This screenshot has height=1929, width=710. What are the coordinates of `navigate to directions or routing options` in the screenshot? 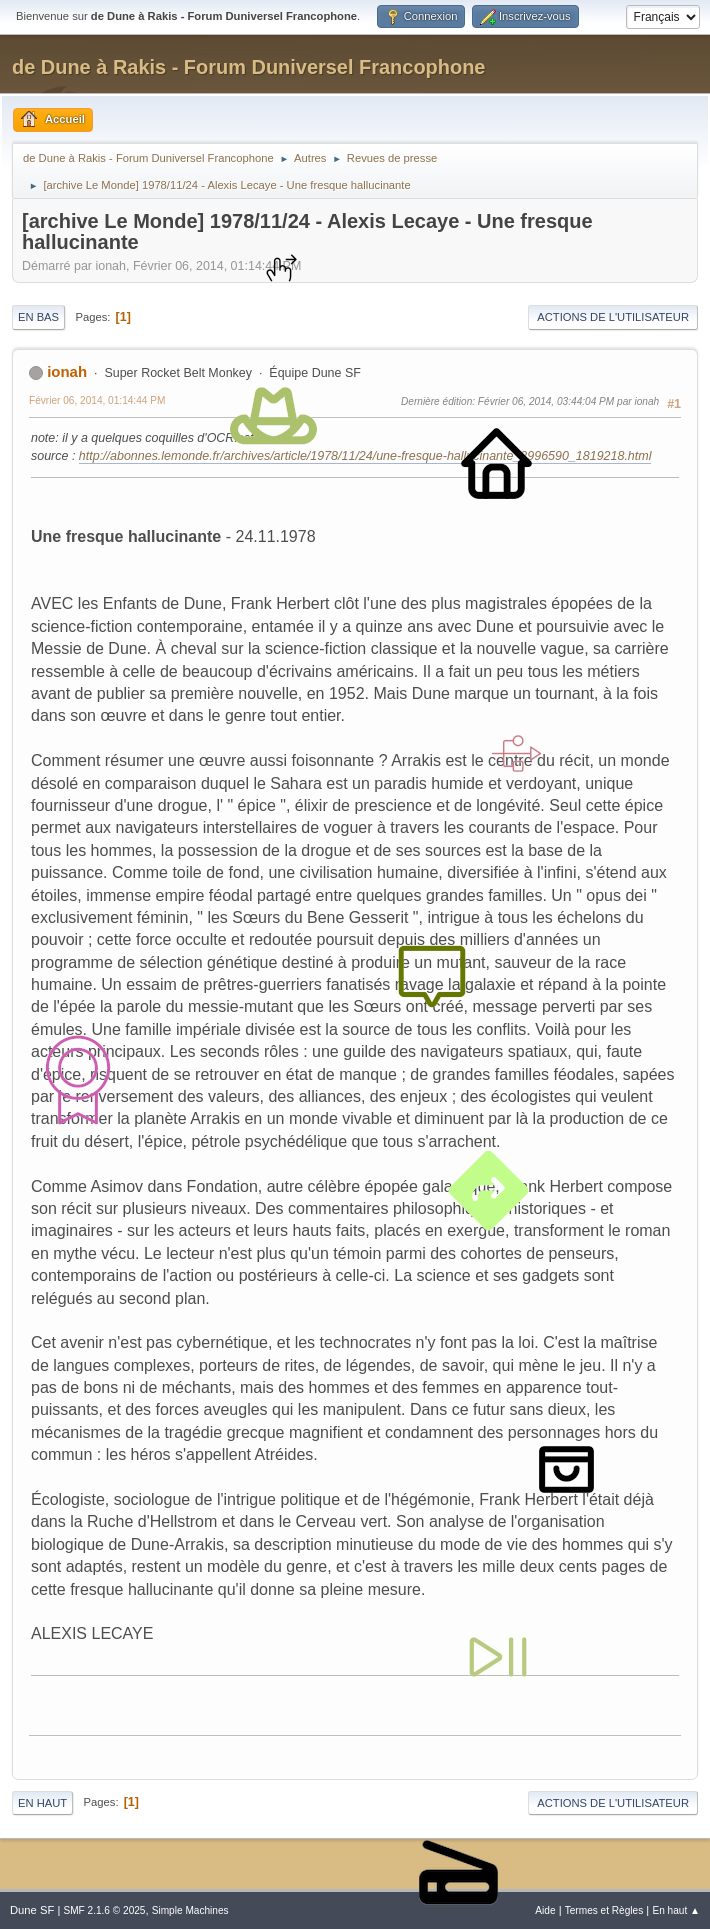 It's located at (488, 1190).